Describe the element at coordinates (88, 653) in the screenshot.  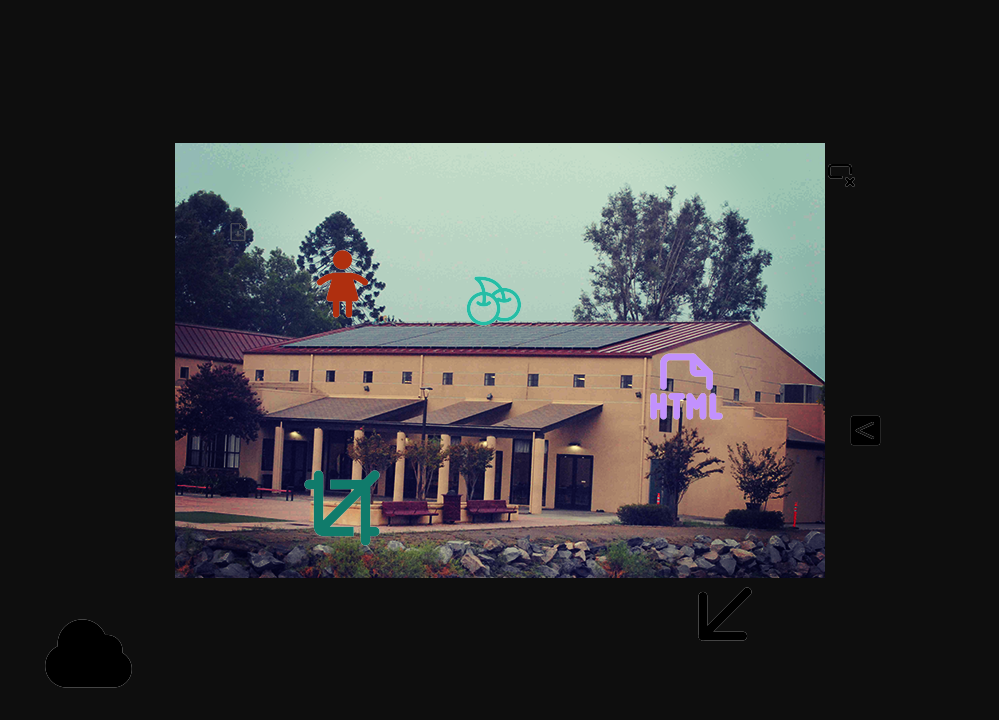
I see `cloud storage or sync status` at that location.